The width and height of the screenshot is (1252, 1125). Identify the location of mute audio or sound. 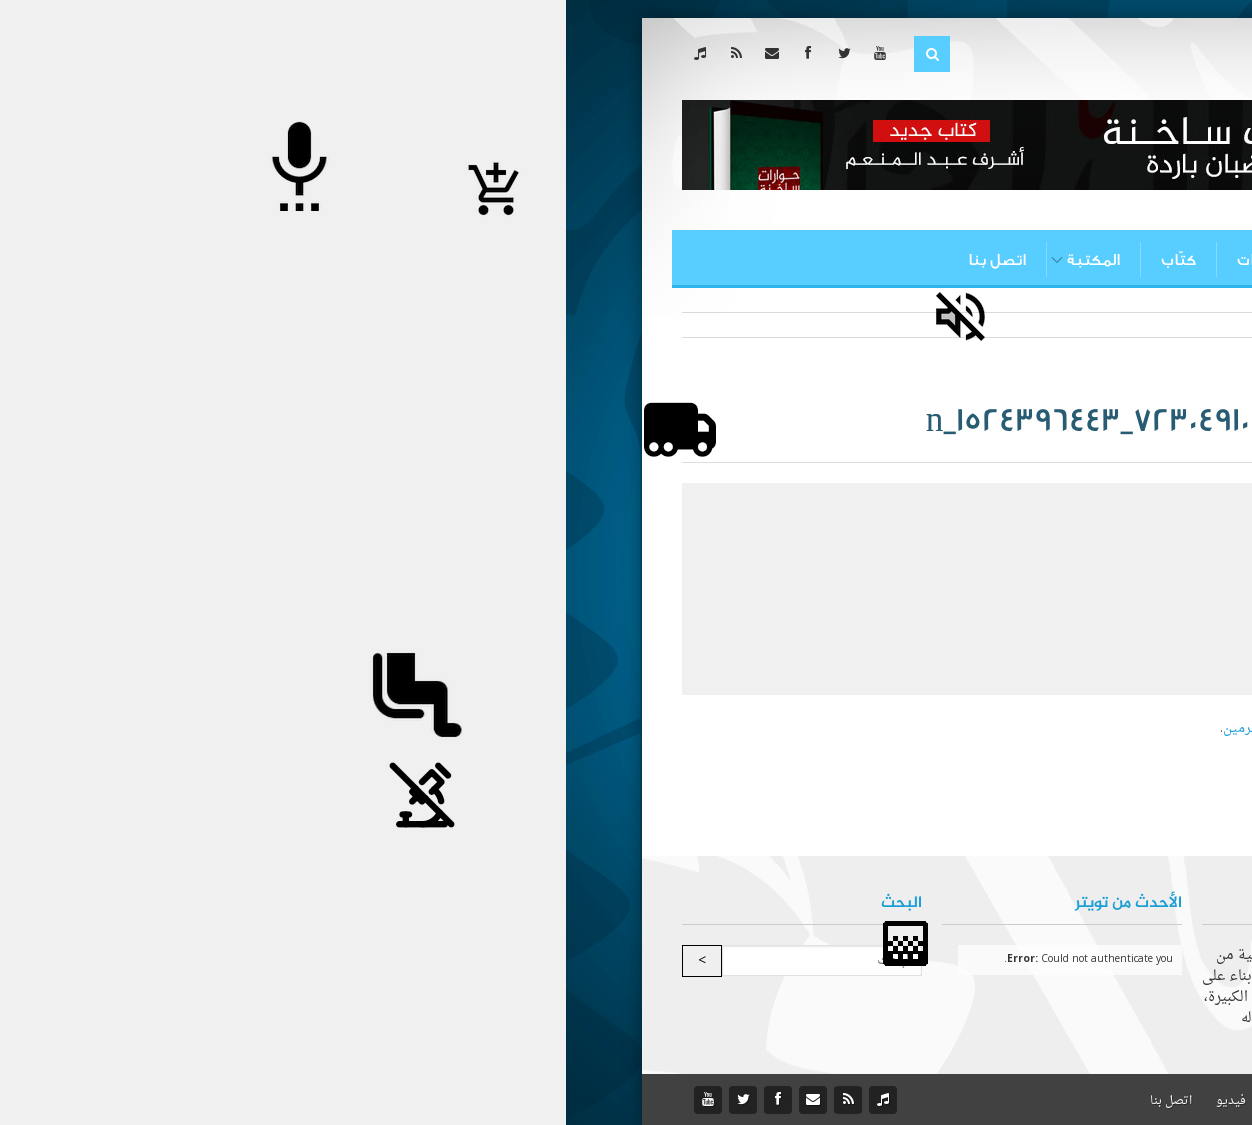
(960, 316).